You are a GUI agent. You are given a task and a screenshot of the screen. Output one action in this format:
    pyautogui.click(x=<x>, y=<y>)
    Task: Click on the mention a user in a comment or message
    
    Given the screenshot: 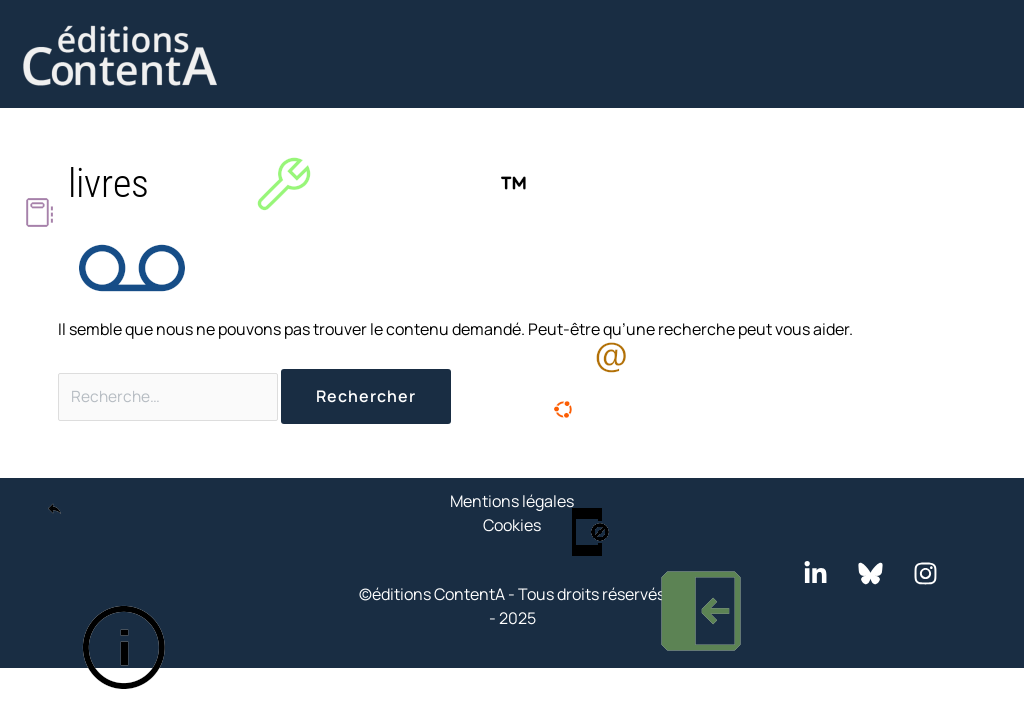 What is the action you would take?
    pyautogui.click(x=610, y=356)
    